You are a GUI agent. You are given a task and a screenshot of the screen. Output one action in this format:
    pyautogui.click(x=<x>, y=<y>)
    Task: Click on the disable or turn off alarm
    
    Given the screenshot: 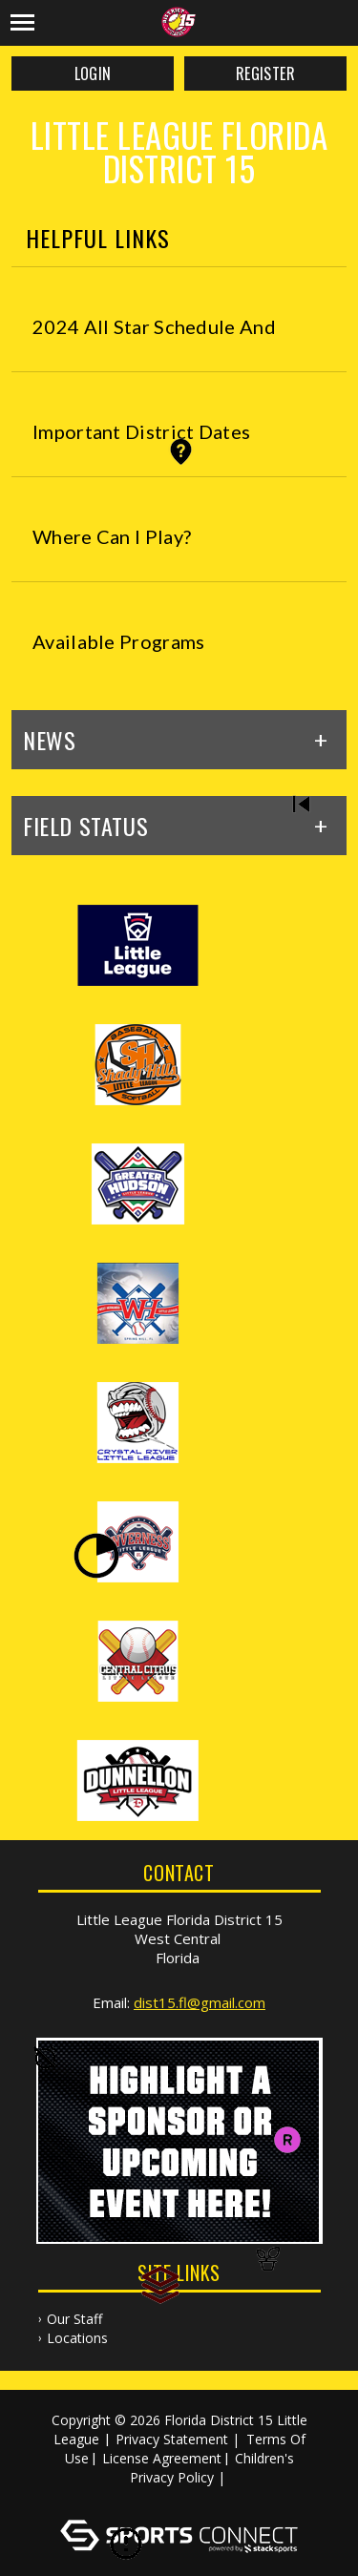 What is the action you would take?
    pyautogui.click(x=45, y=2057)
    